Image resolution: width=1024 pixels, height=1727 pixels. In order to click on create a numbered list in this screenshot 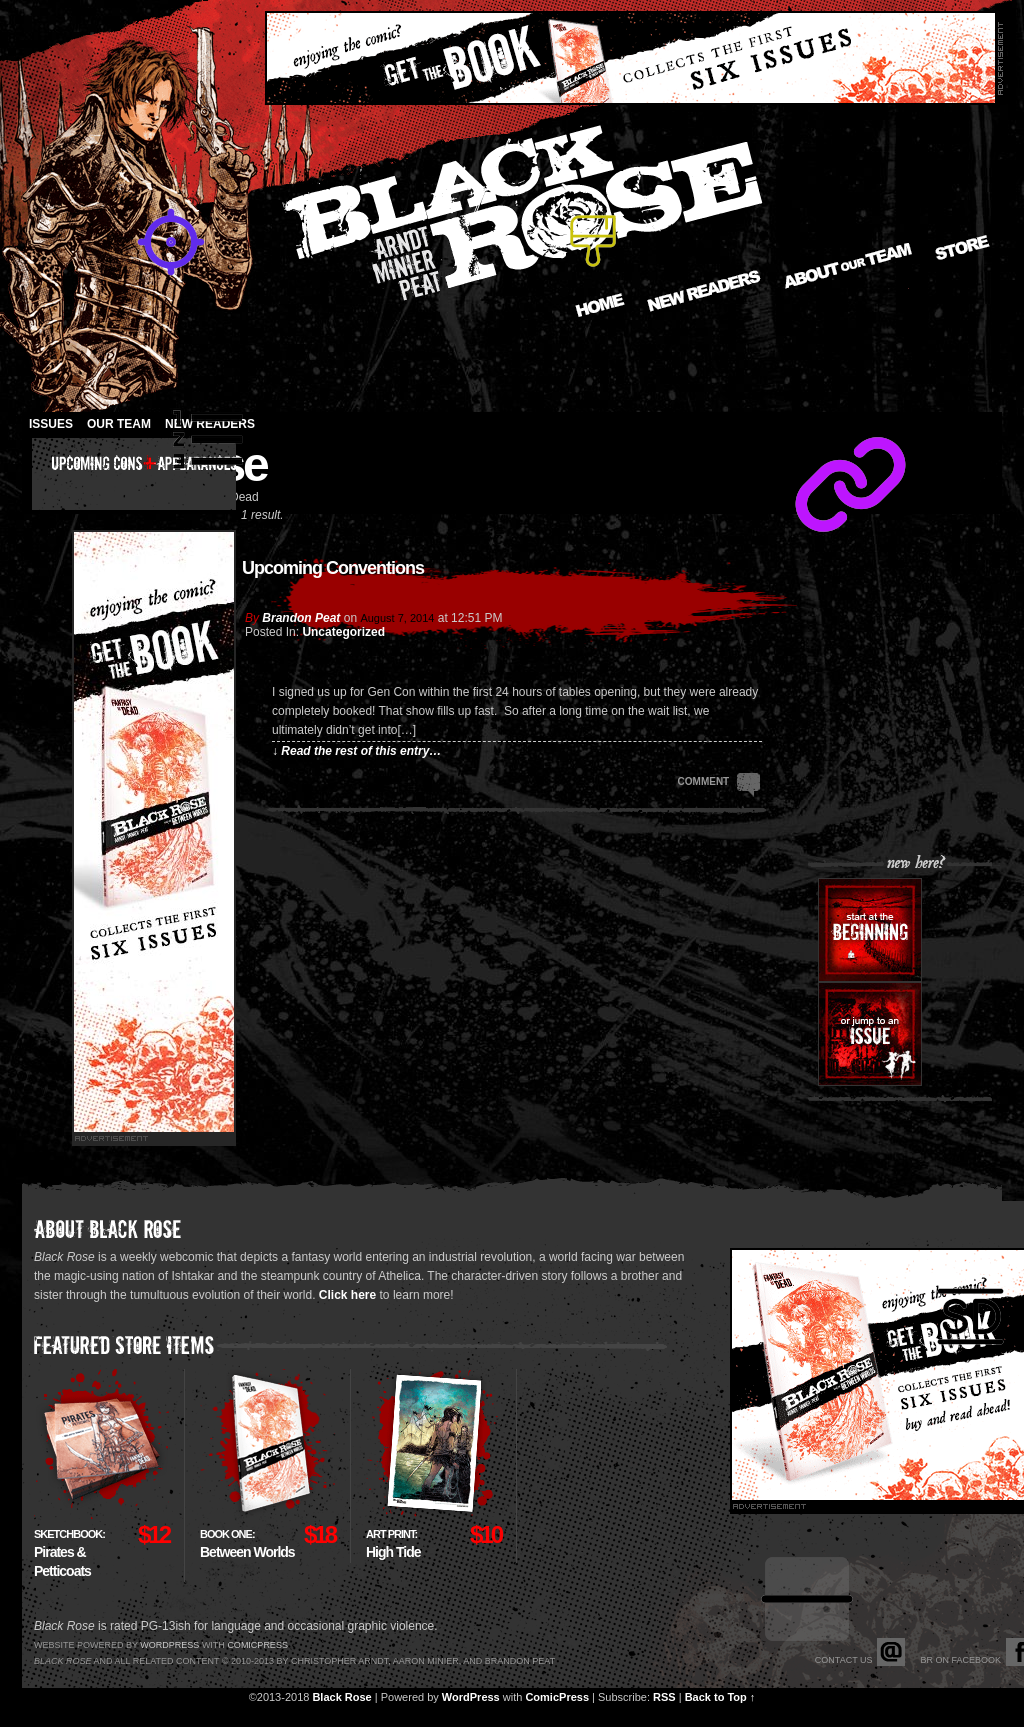, I will do `click(209, 439)`.